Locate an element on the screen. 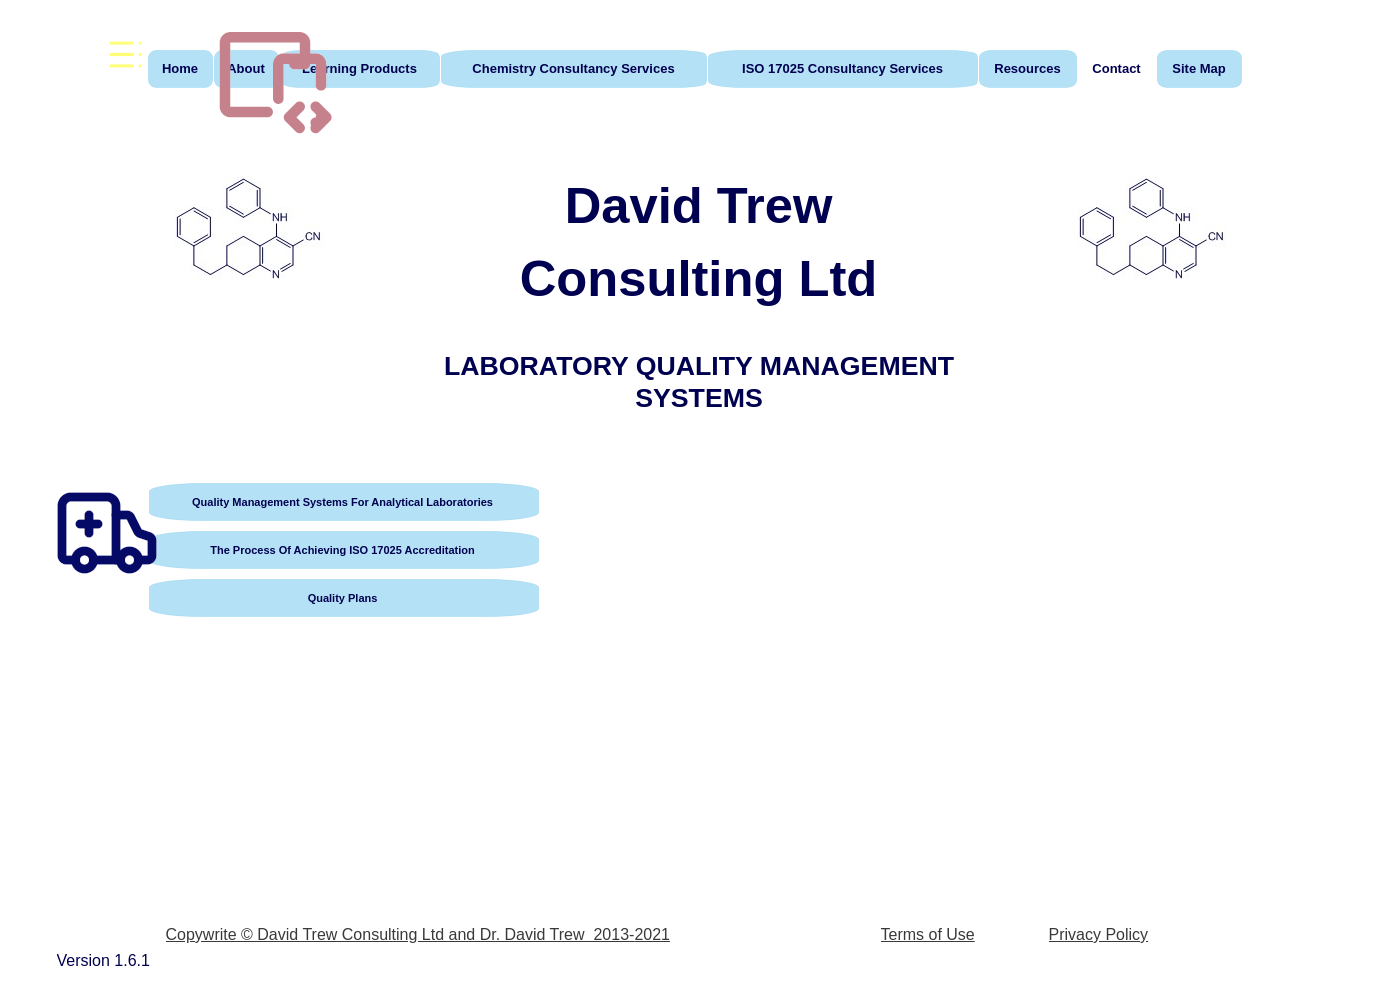 The image size is (1397, 1000). view table of contents is located at coordinates (125, 54).